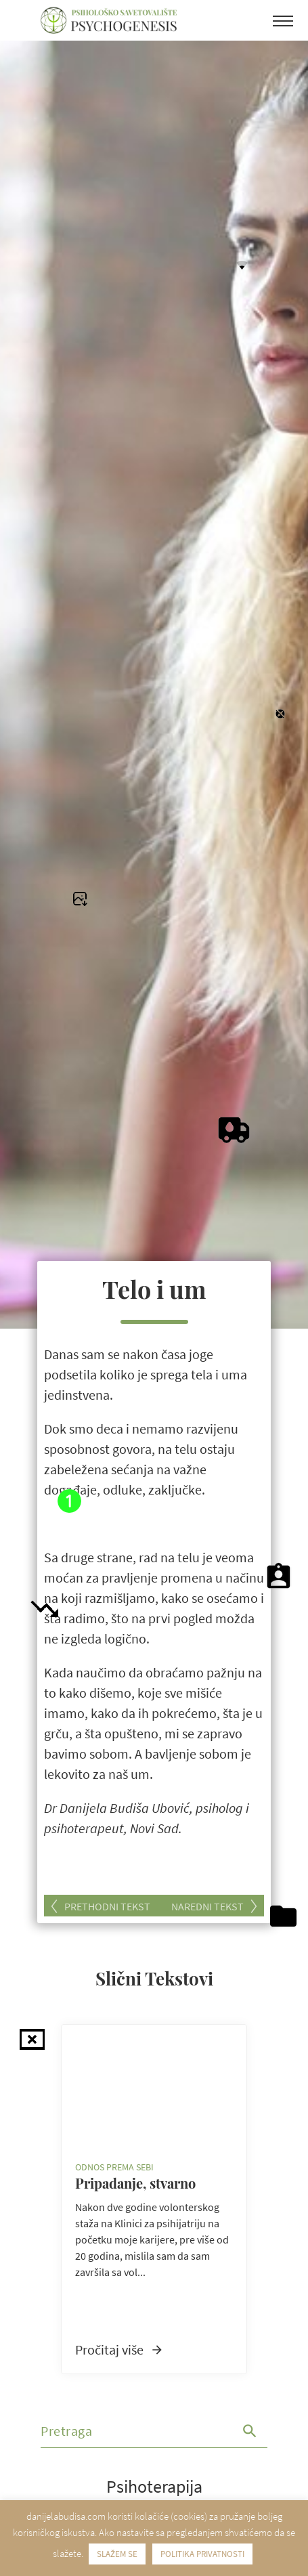  I want to click on disable compass or navigation mode, so click(280, 714).